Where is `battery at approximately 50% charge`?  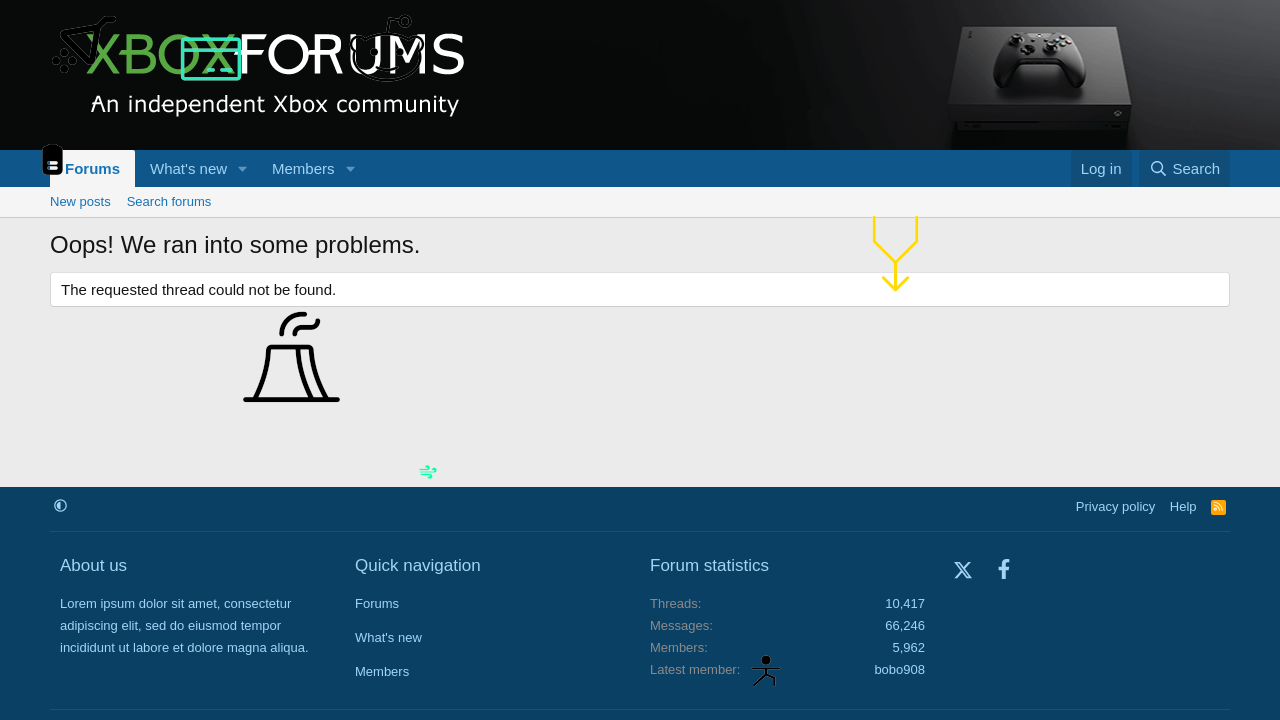
battery at approximately 50% charge is located at coordinates (52, 159).